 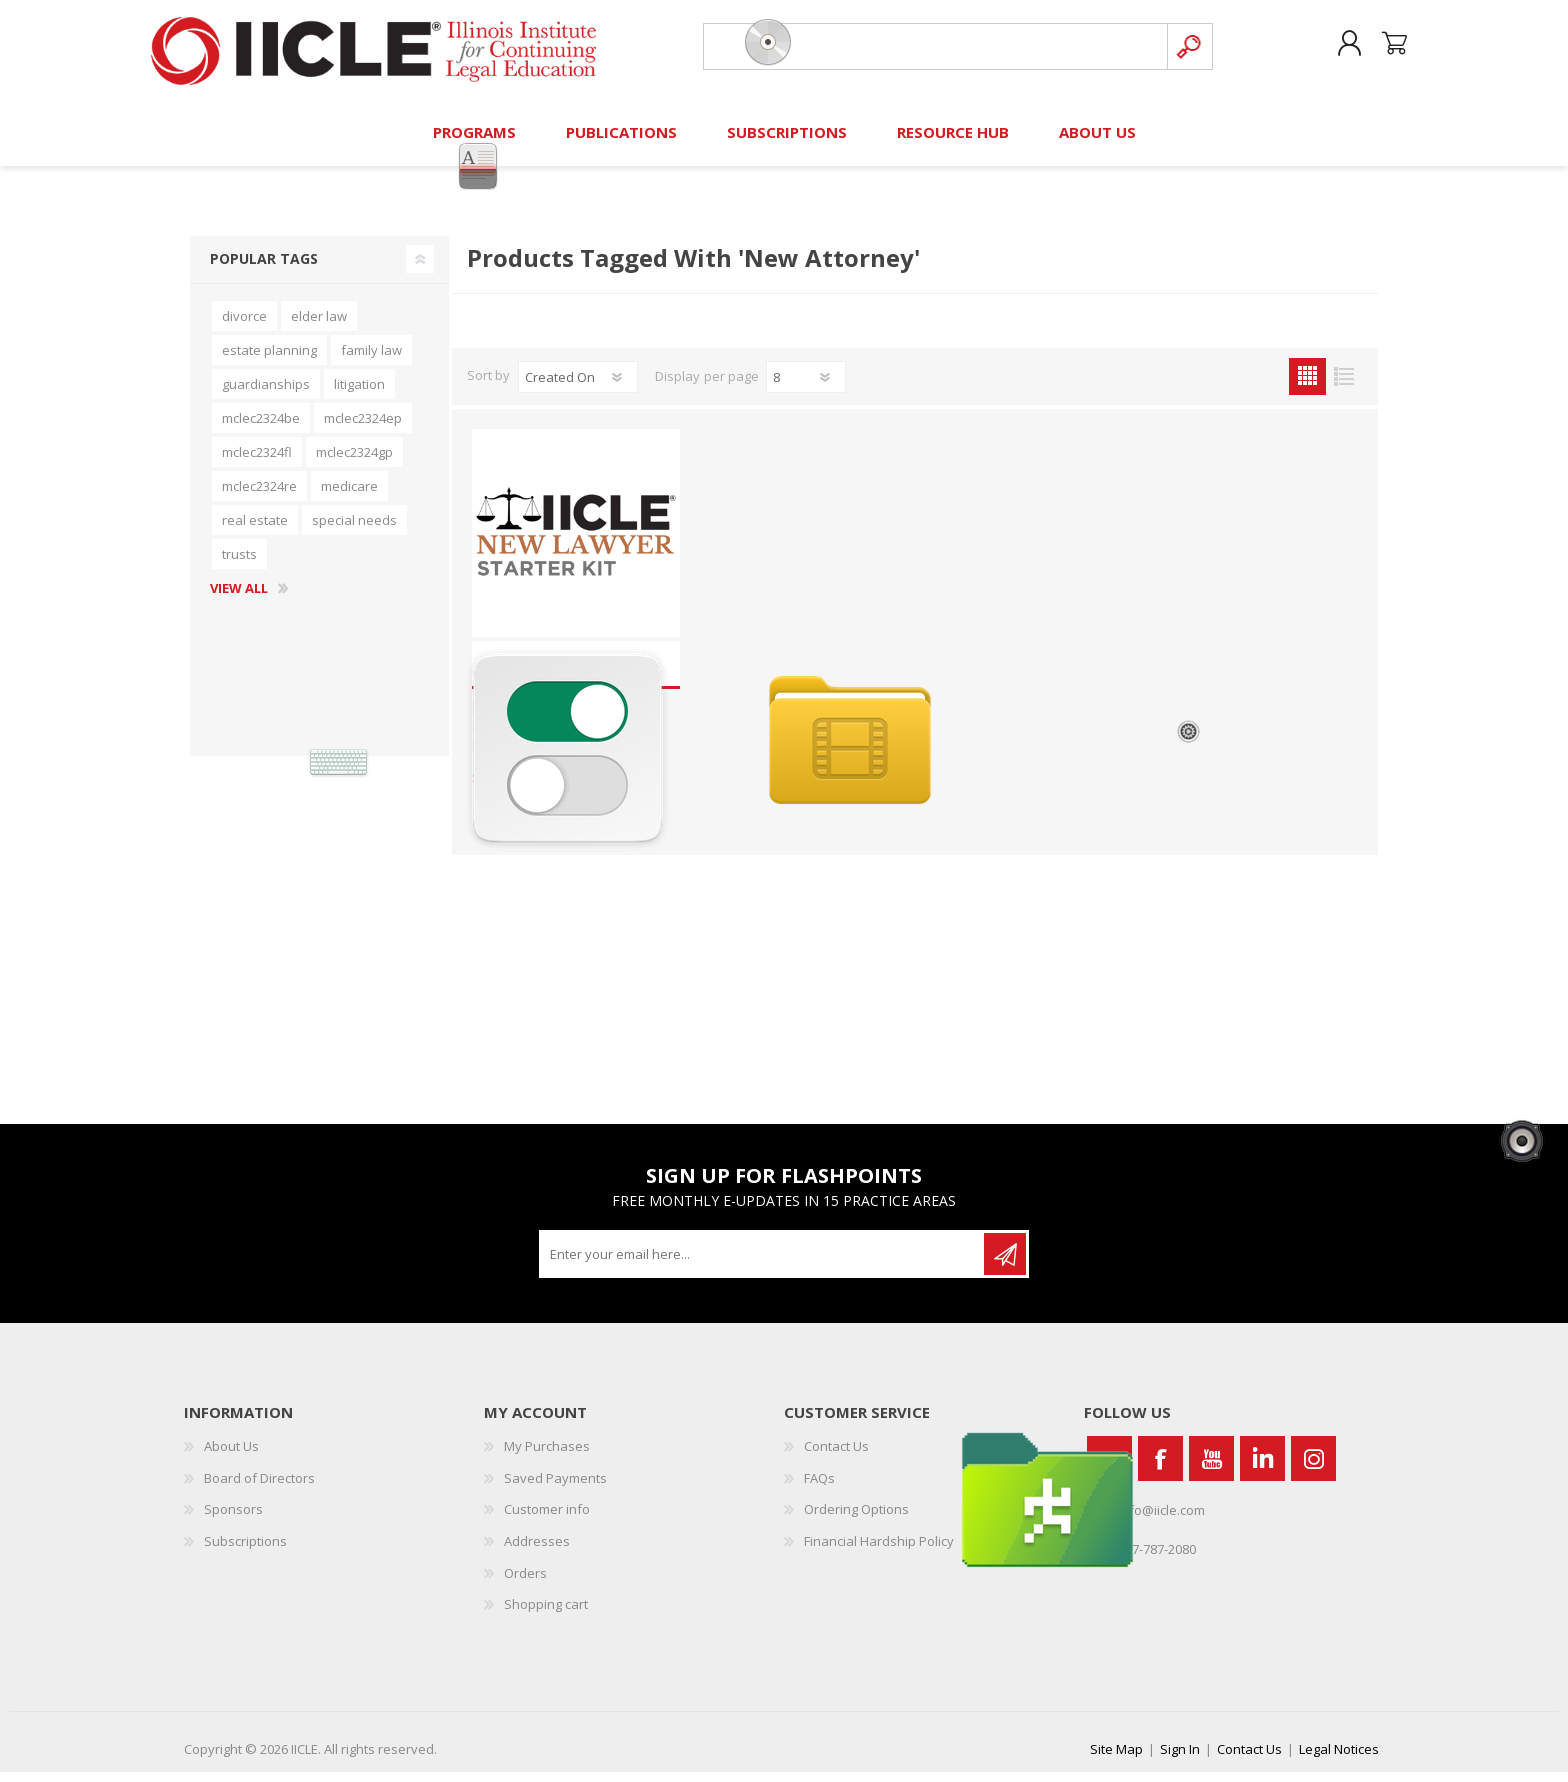 What do you see at coordinates (1188, 731) in the screenshot?
I see `open settings or preferences` at bounding box center [1188, 731].